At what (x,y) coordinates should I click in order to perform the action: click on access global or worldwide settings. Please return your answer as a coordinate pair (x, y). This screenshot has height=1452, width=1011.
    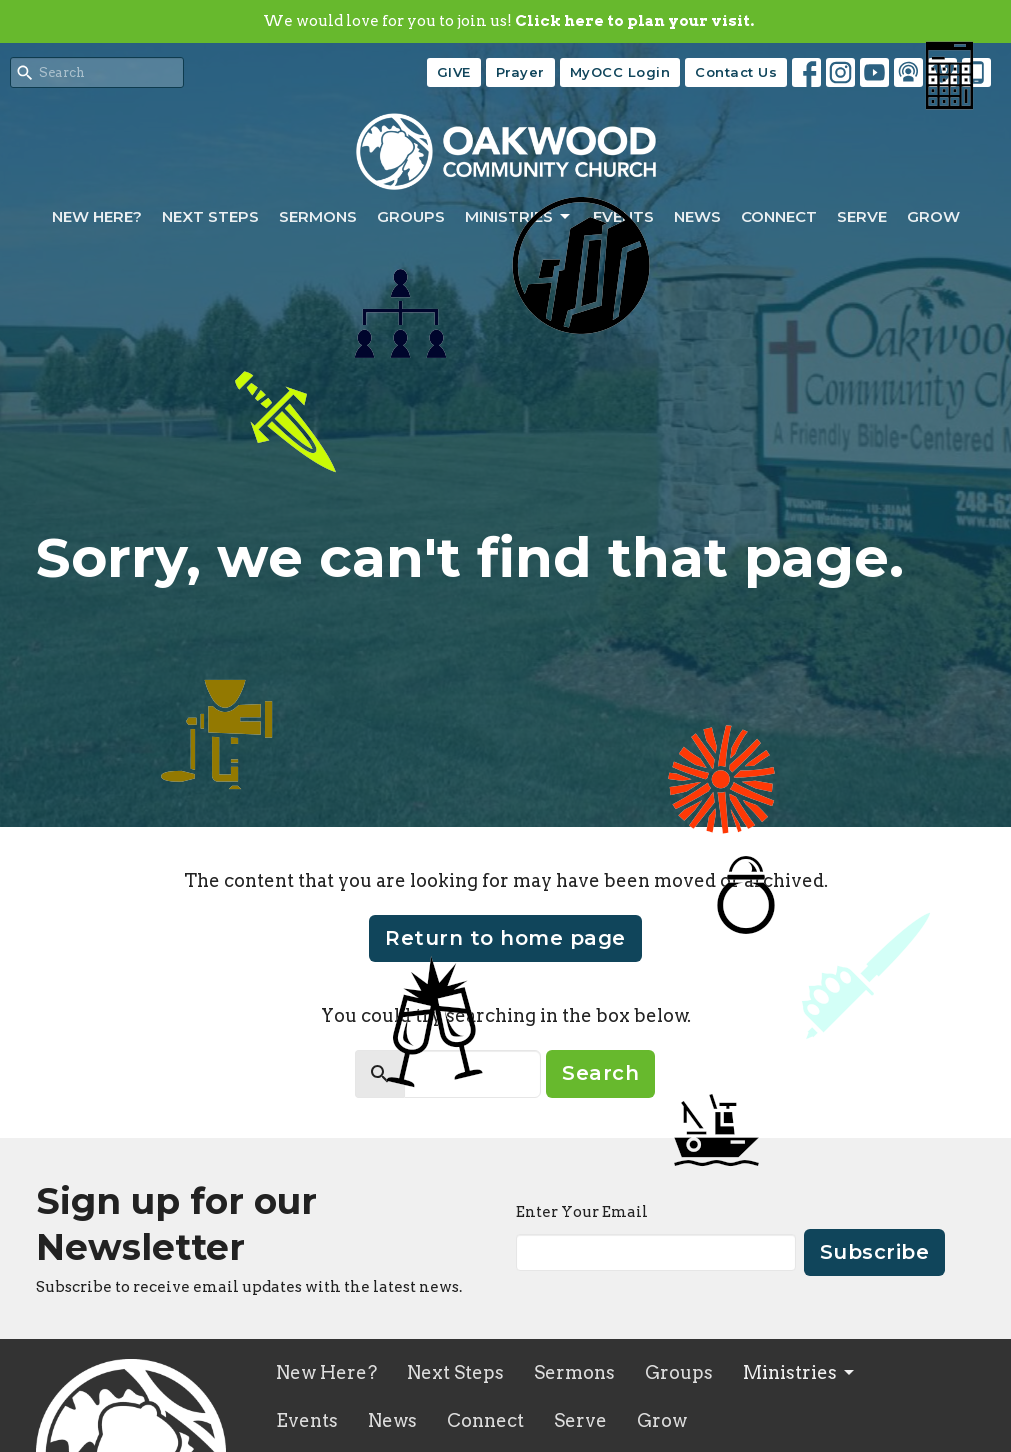
    Looking at the image, I should click on (746, 895).